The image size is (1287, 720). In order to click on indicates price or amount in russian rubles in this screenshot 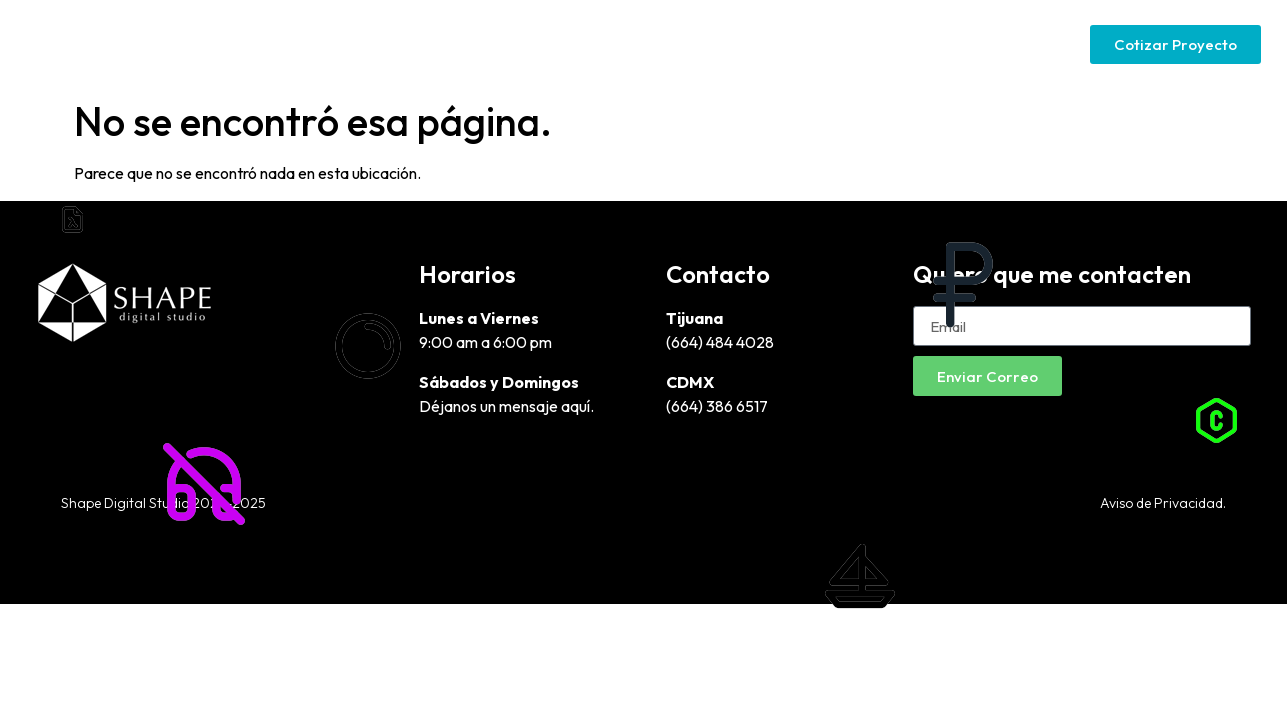, I will do `click(963, 285)`.